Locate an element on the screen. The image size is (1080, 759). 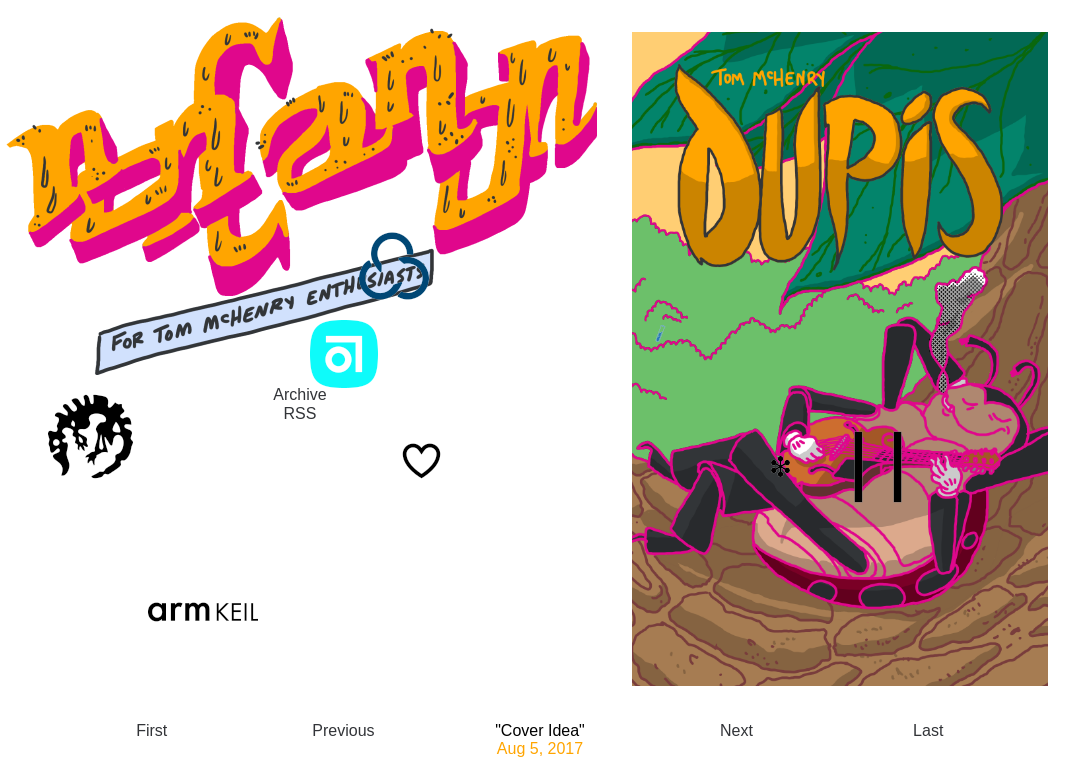
add to favorites is located at coordinates (421, 460).